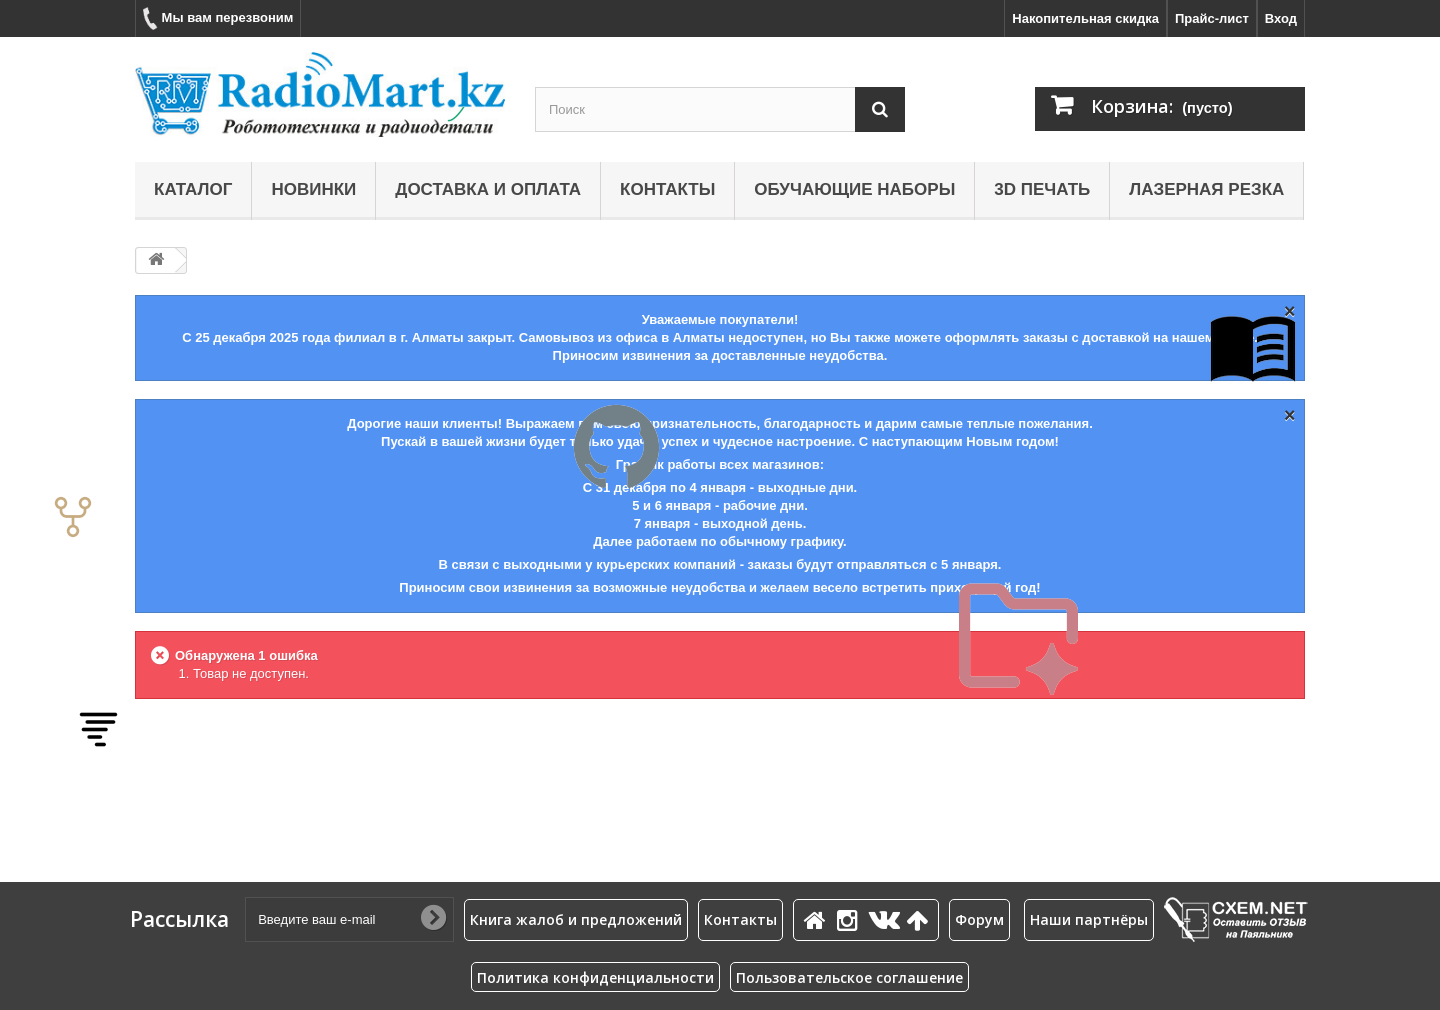 The height and width of the screenshot is (1010, 1440). I want to click on open menu or navigation guide, so click(1253, 345).